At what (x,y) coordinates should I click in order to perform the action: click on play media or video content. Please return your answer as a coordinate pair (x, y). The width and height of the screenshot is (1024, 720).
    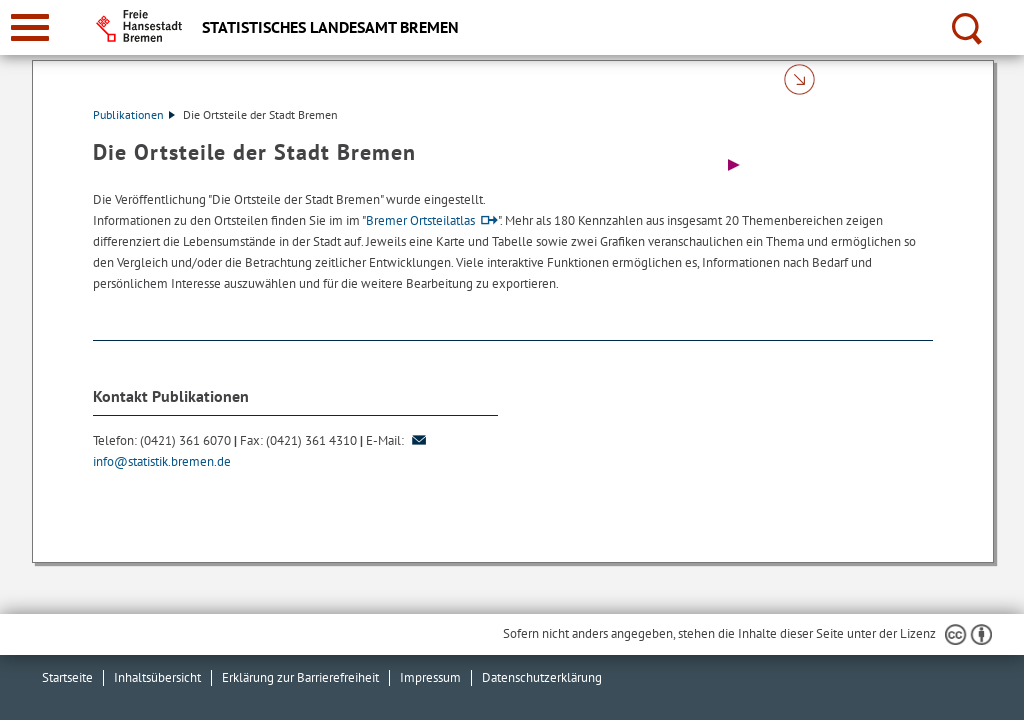
    Looking at the image, I should click on (734, 165).